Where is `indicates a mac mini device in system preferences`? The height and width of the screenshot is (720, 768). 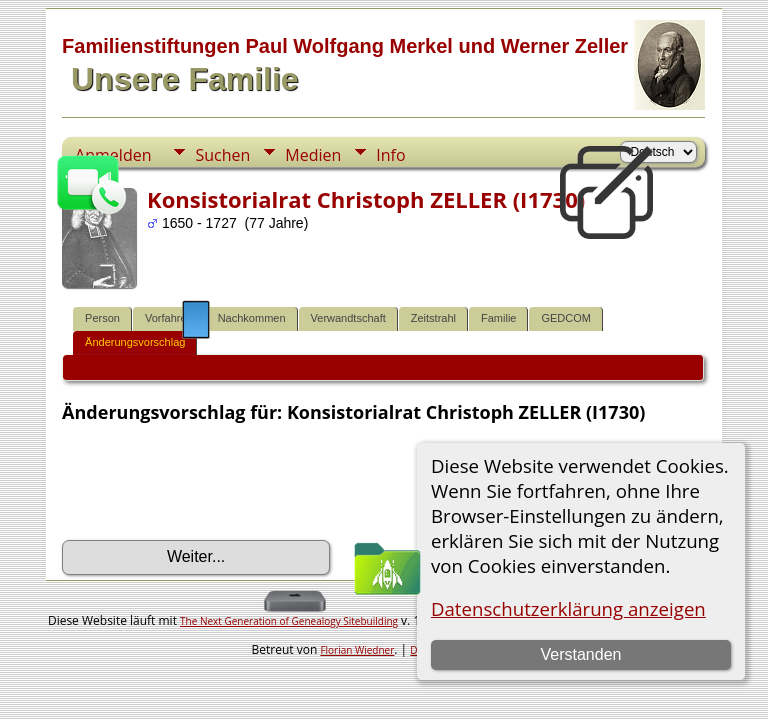 indicates a mac mini device in system preferences is located at coordinates (295, 601).